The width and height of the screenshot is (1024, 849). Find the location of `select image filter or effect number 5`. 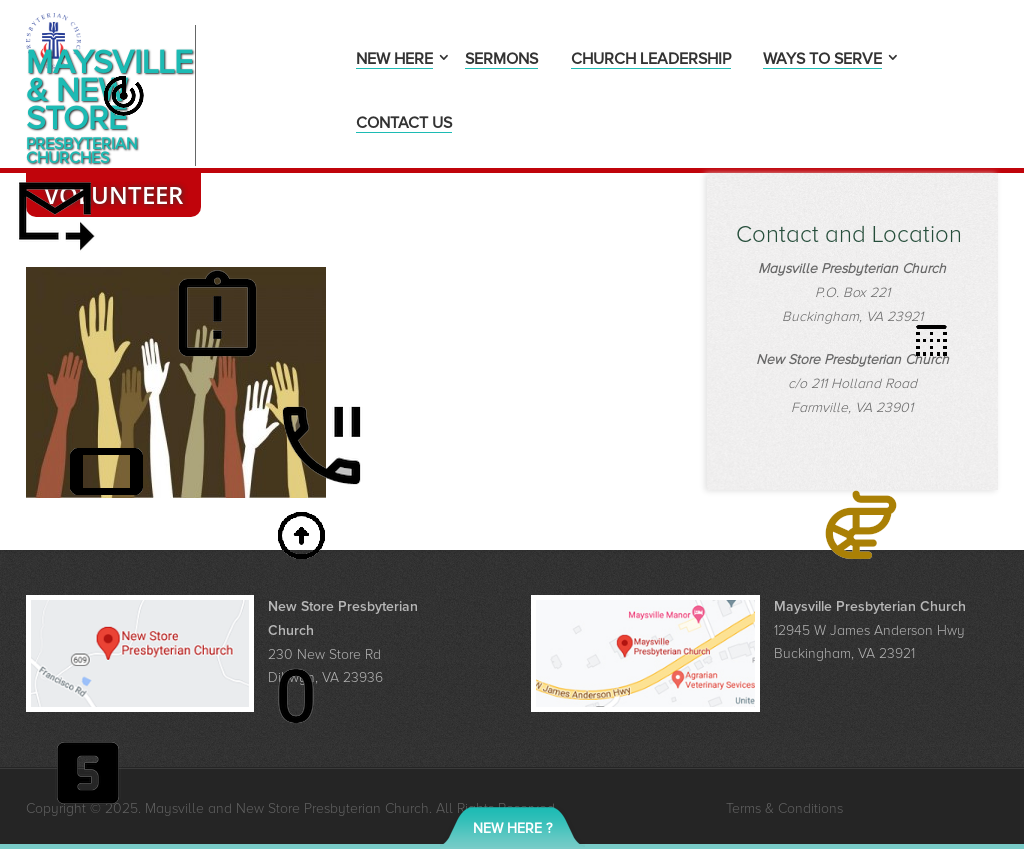

select image filter or effect number 5 is located at coordinates (88, 773).